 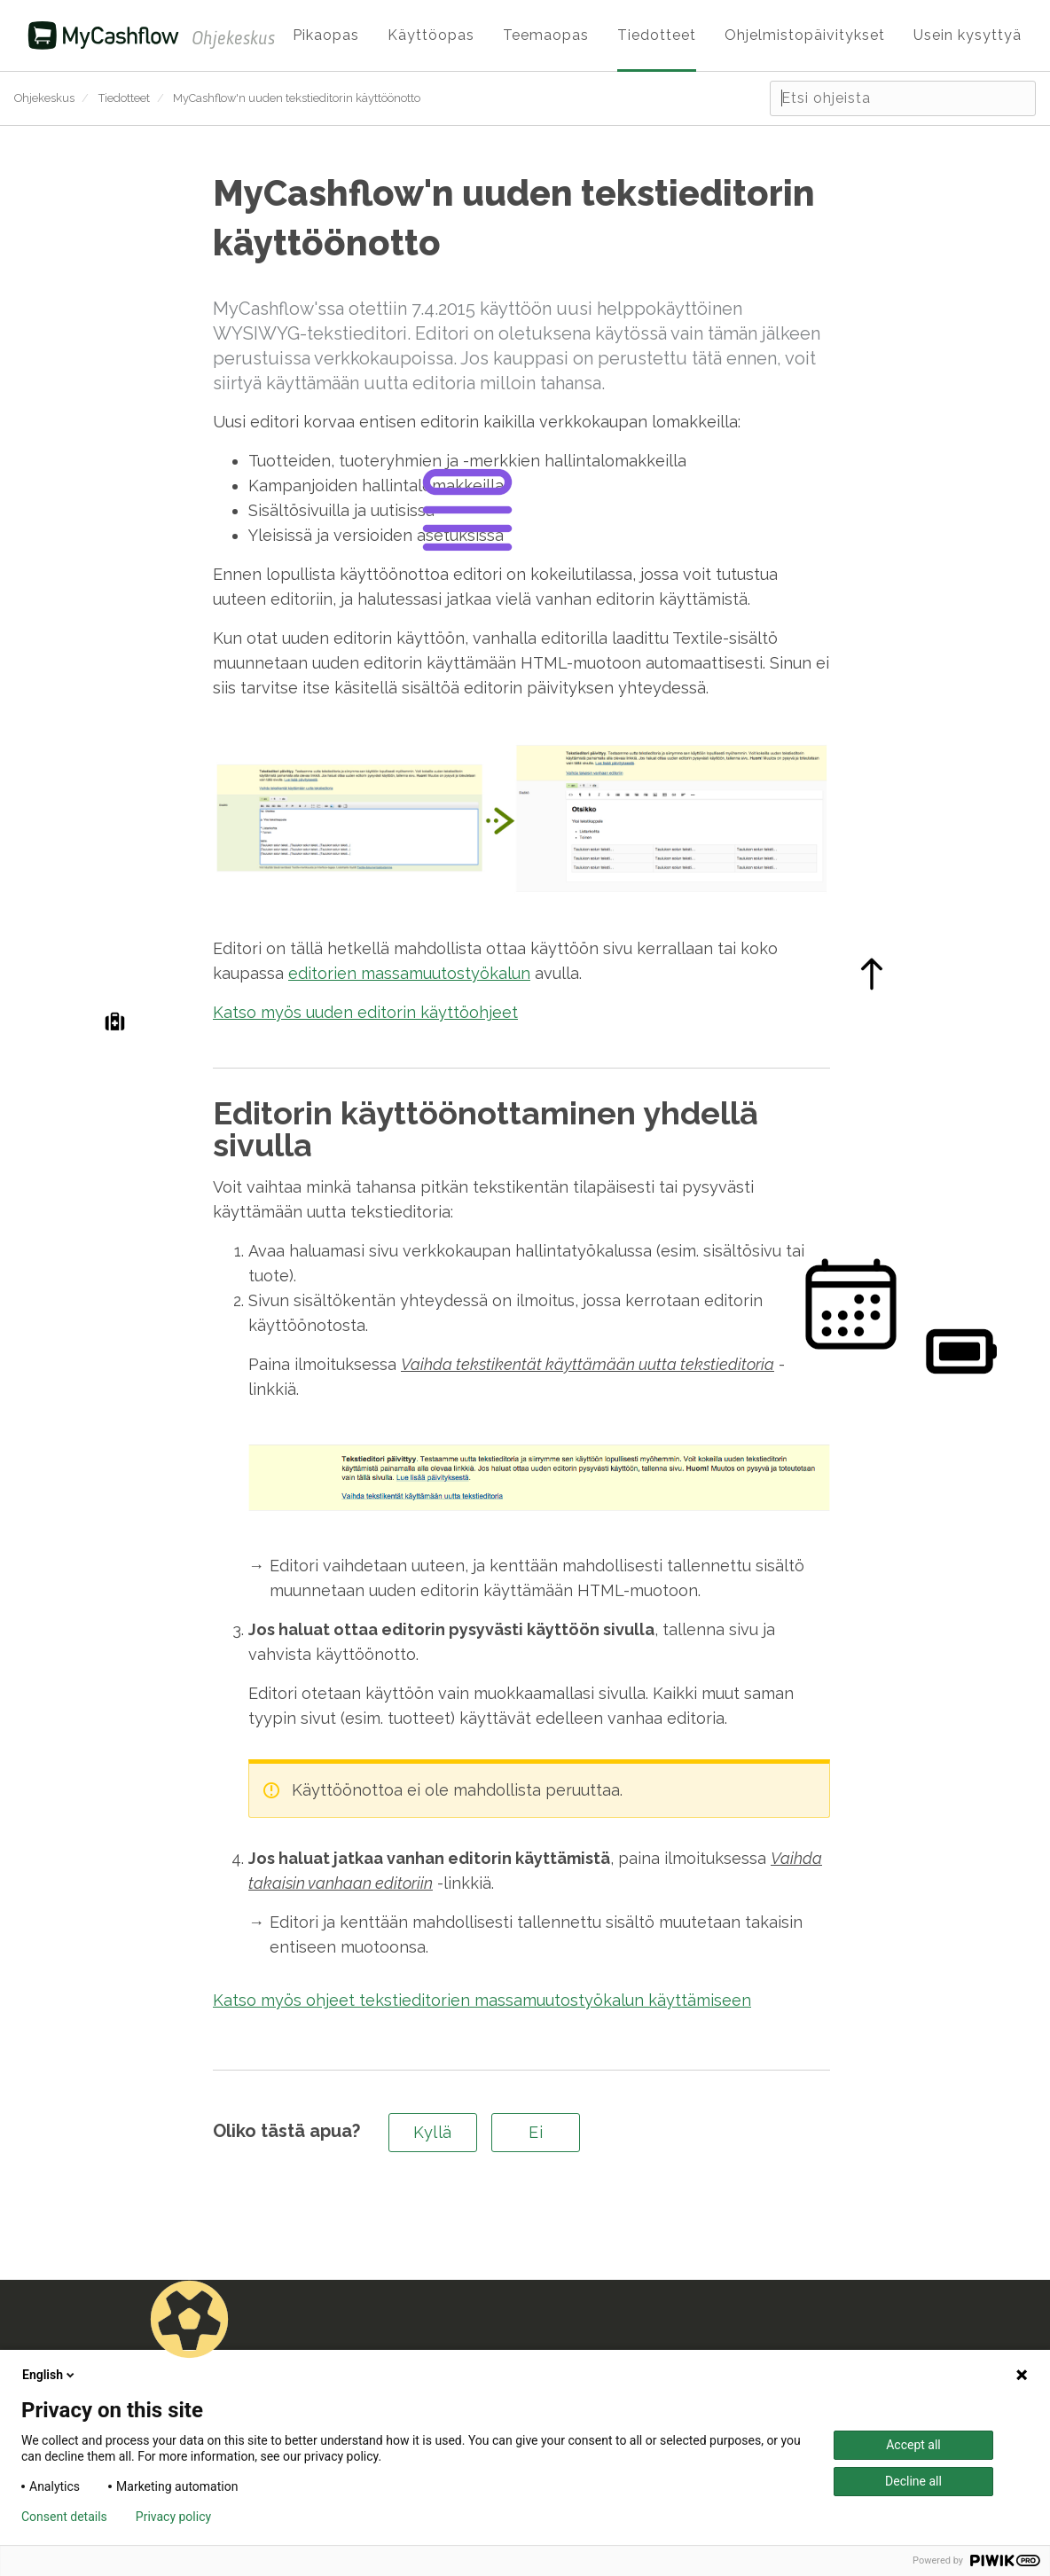 I want to click on view a playlist or media queue, so click(x=467, y=510).